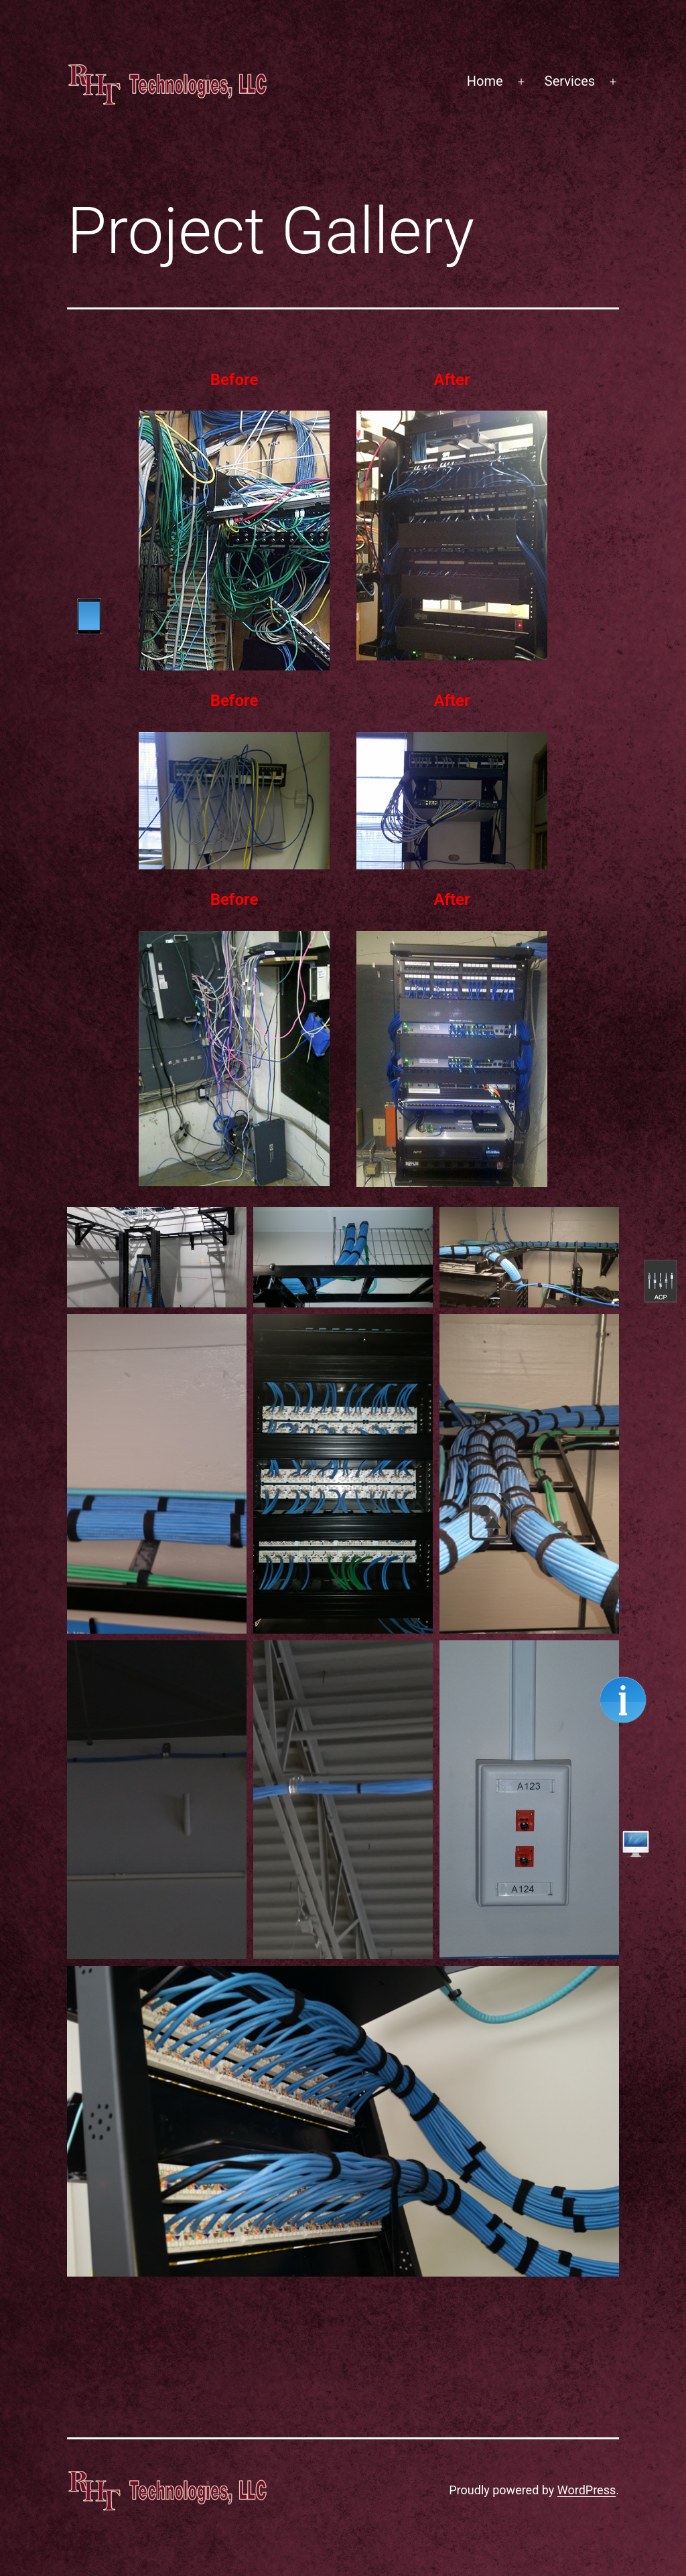 The height and width of the screenshot is (2576, 686). I want to click on view information or details about an application, so click(623, 1700).